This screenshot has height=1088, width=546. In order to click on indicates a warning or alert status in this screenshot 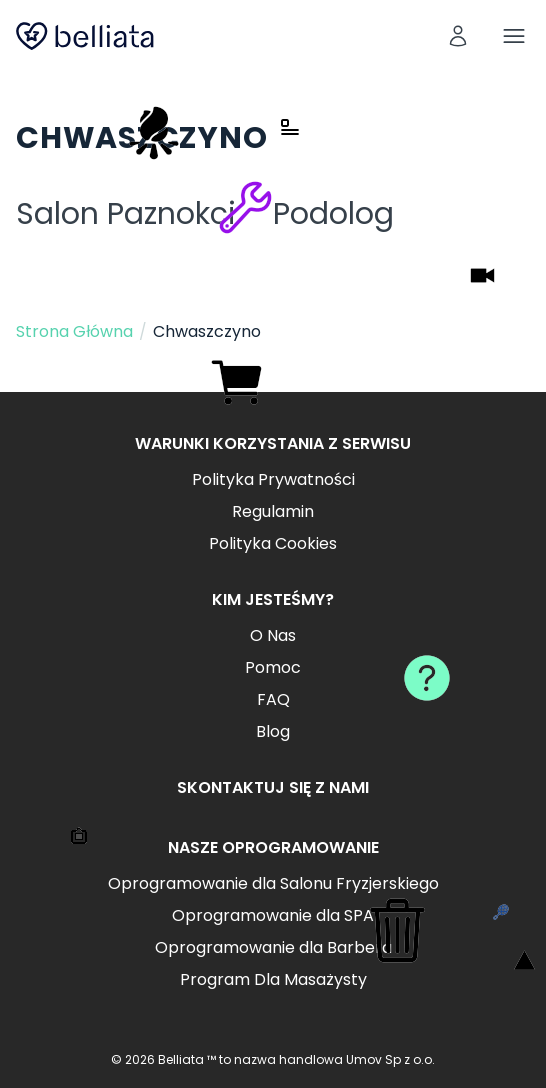, I will do `click(524, 960)`.